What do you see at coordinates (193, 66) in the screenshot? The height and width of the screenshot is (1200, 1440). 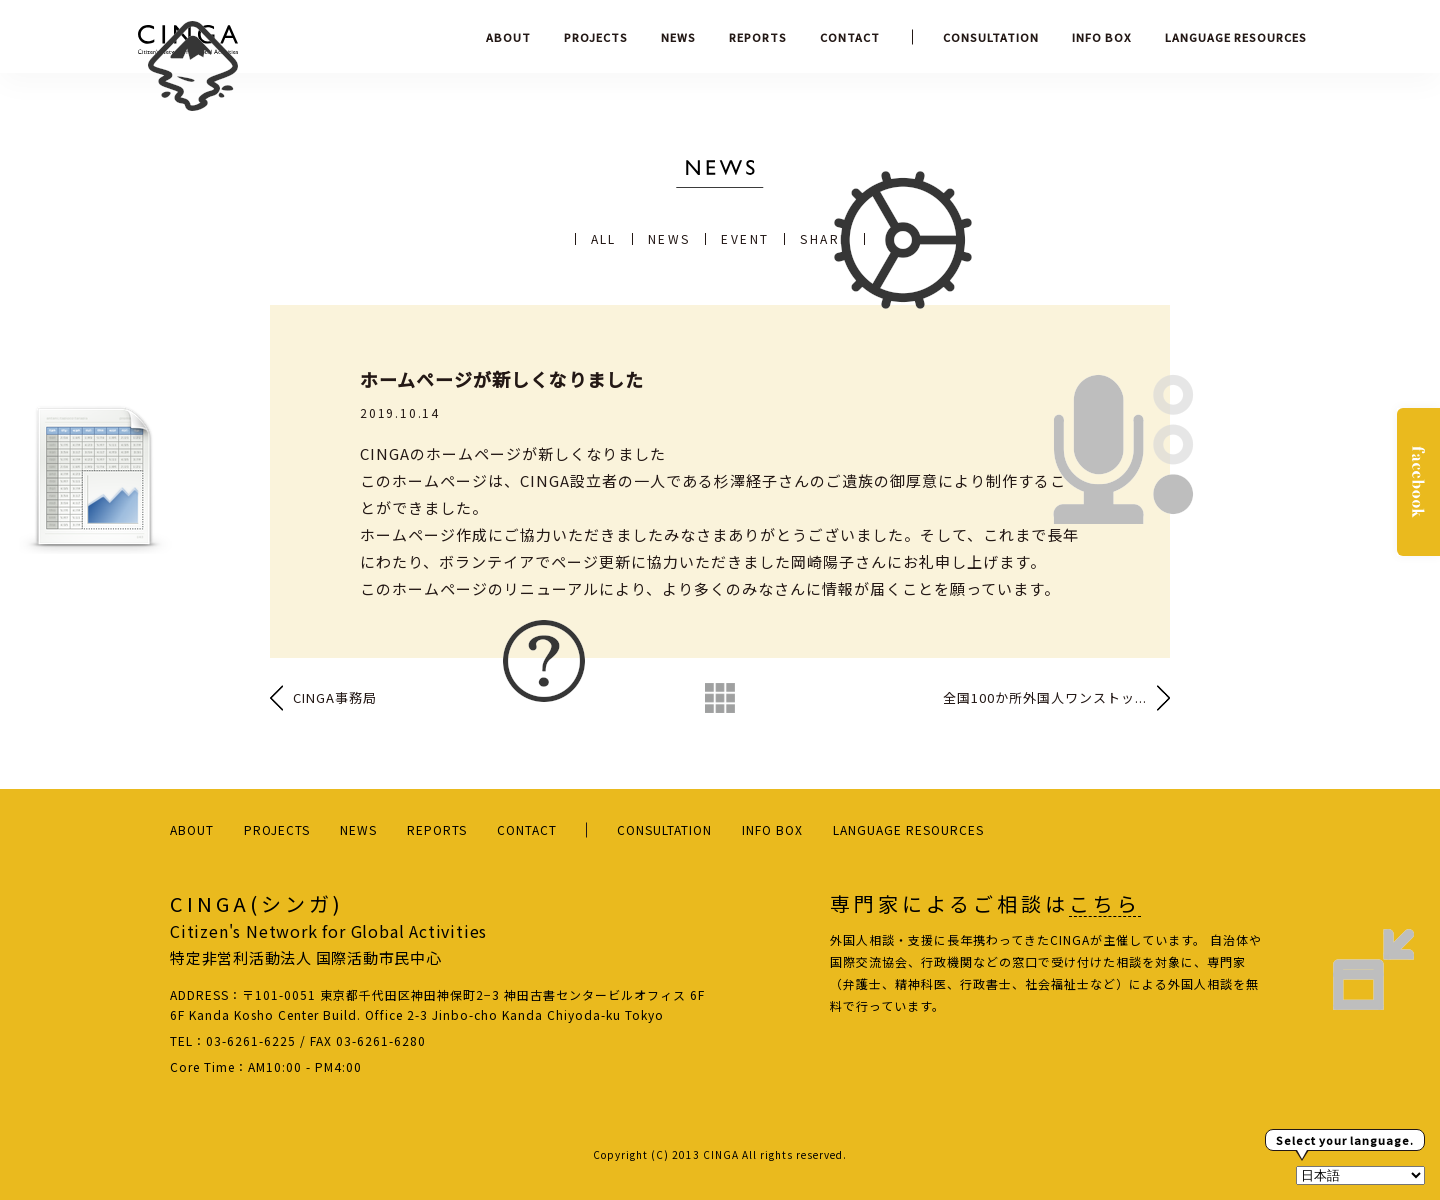 I see `open inkscape vector graphics editor` at bounding box center [193, 66].